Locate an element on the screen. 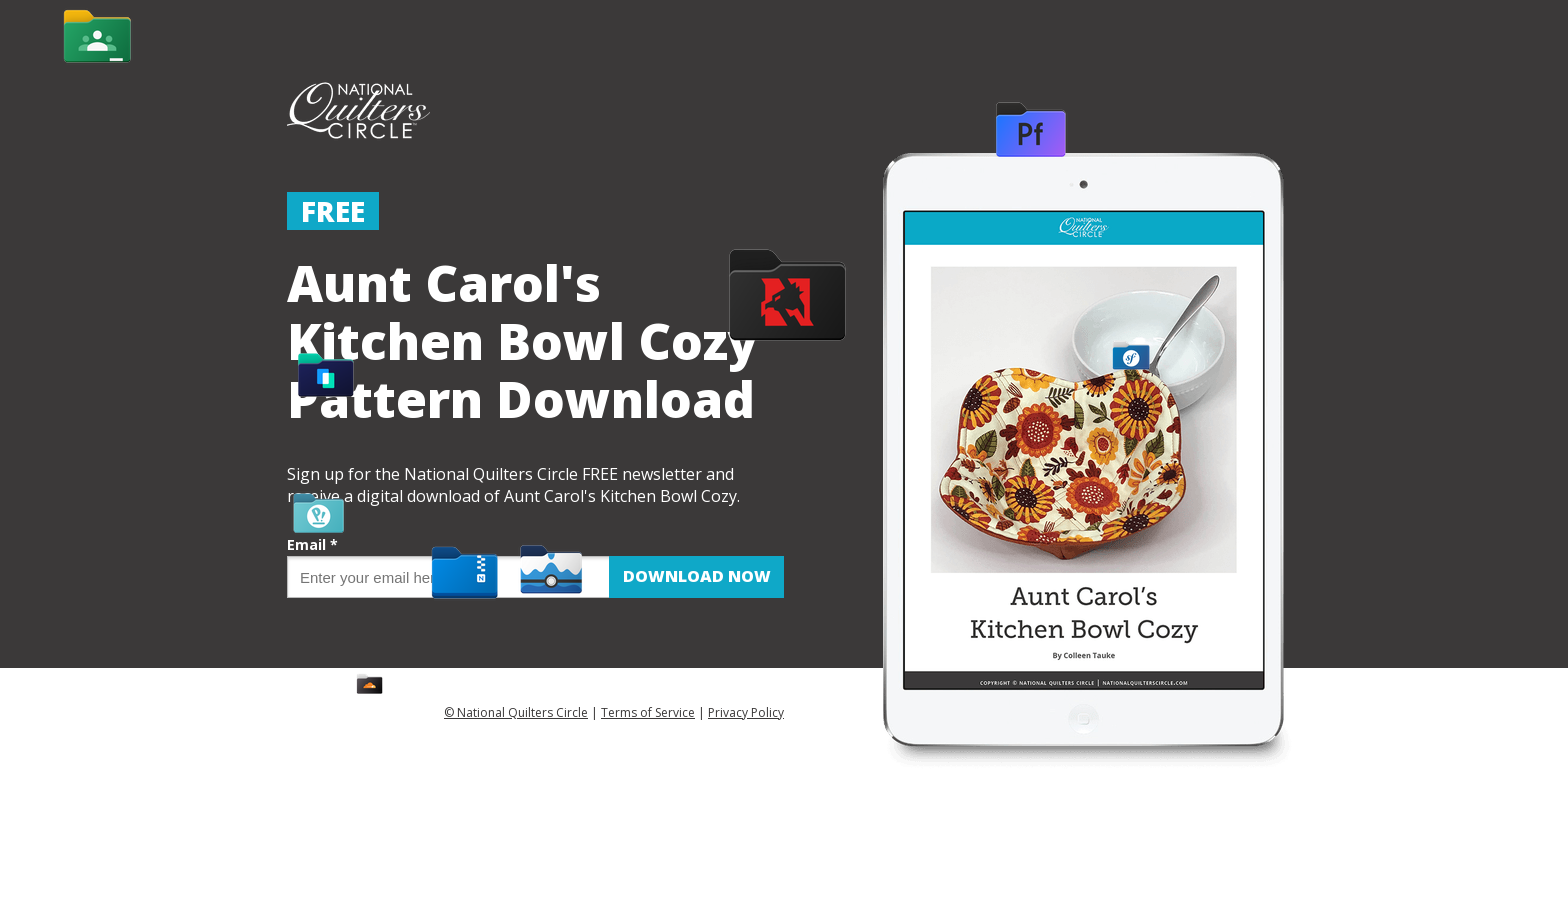 This screenshot has width=1568, height=918. folder containing symfony framework project files is located at coordinates (1131, 356).